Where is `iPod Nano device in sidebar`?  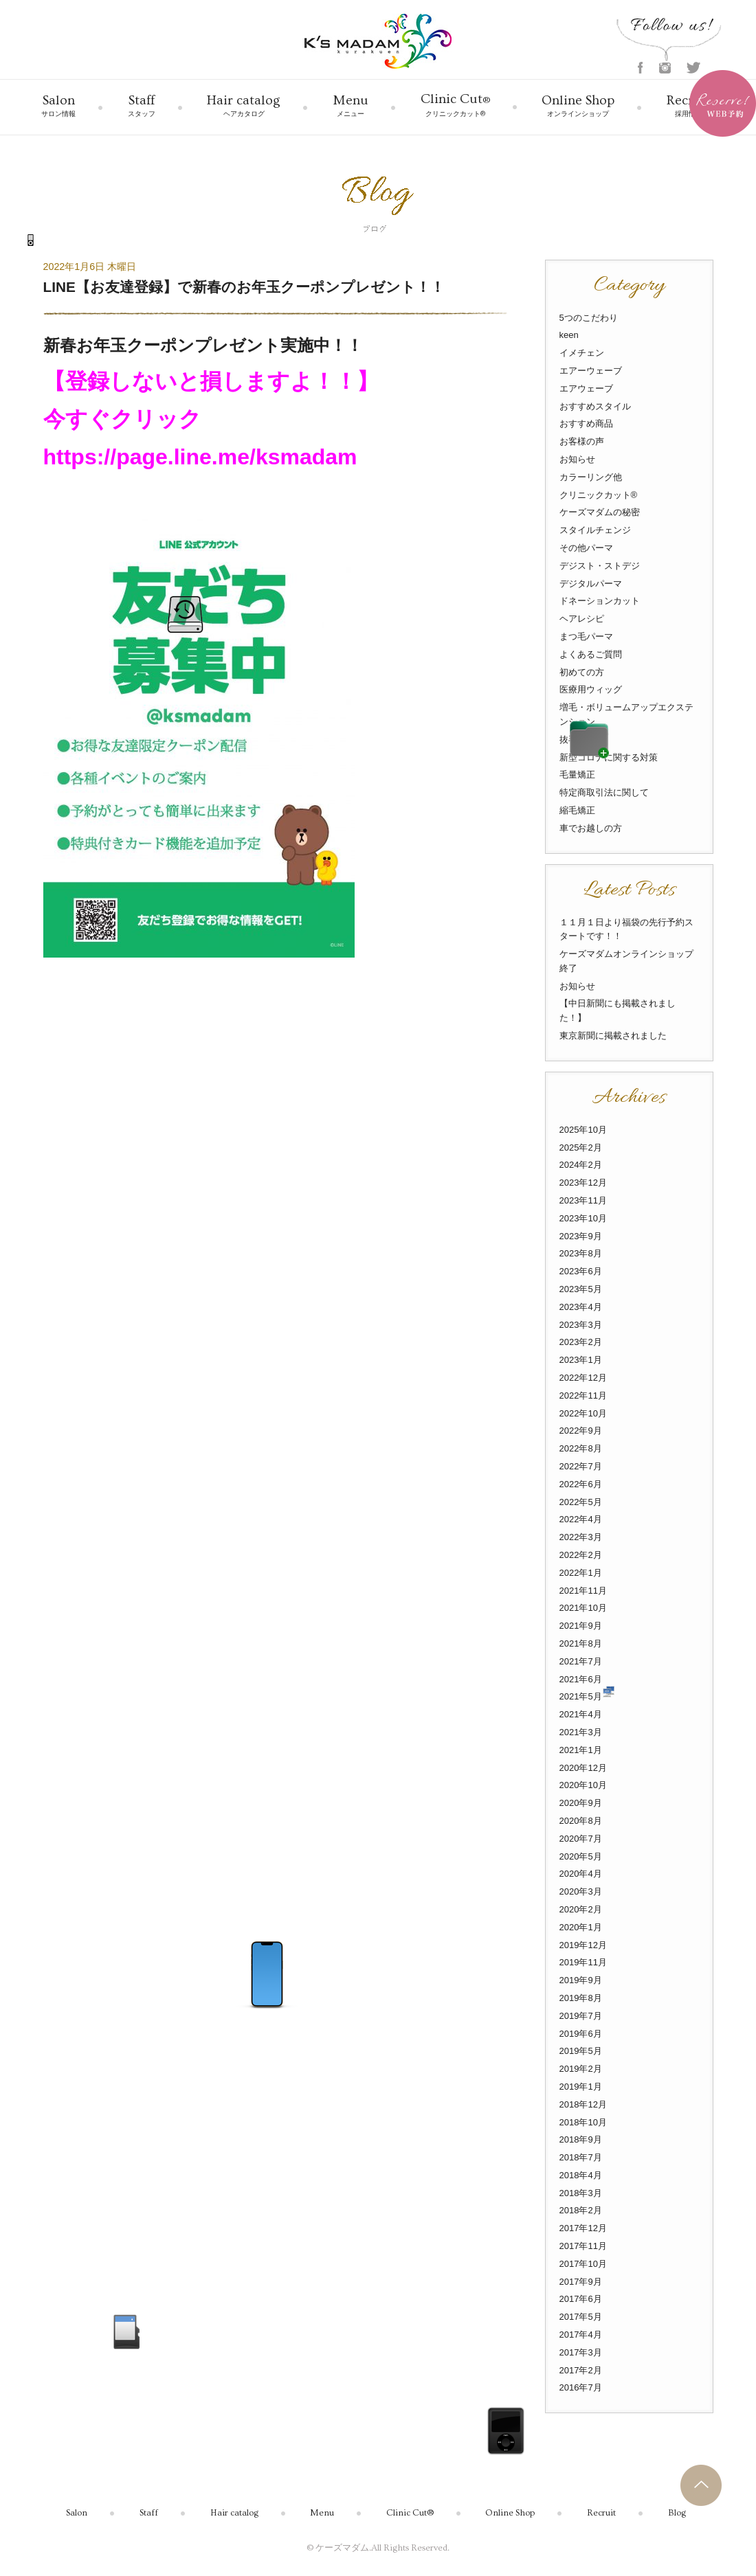 iPod Nano device in sidebar is located at coordinates (30, 240).